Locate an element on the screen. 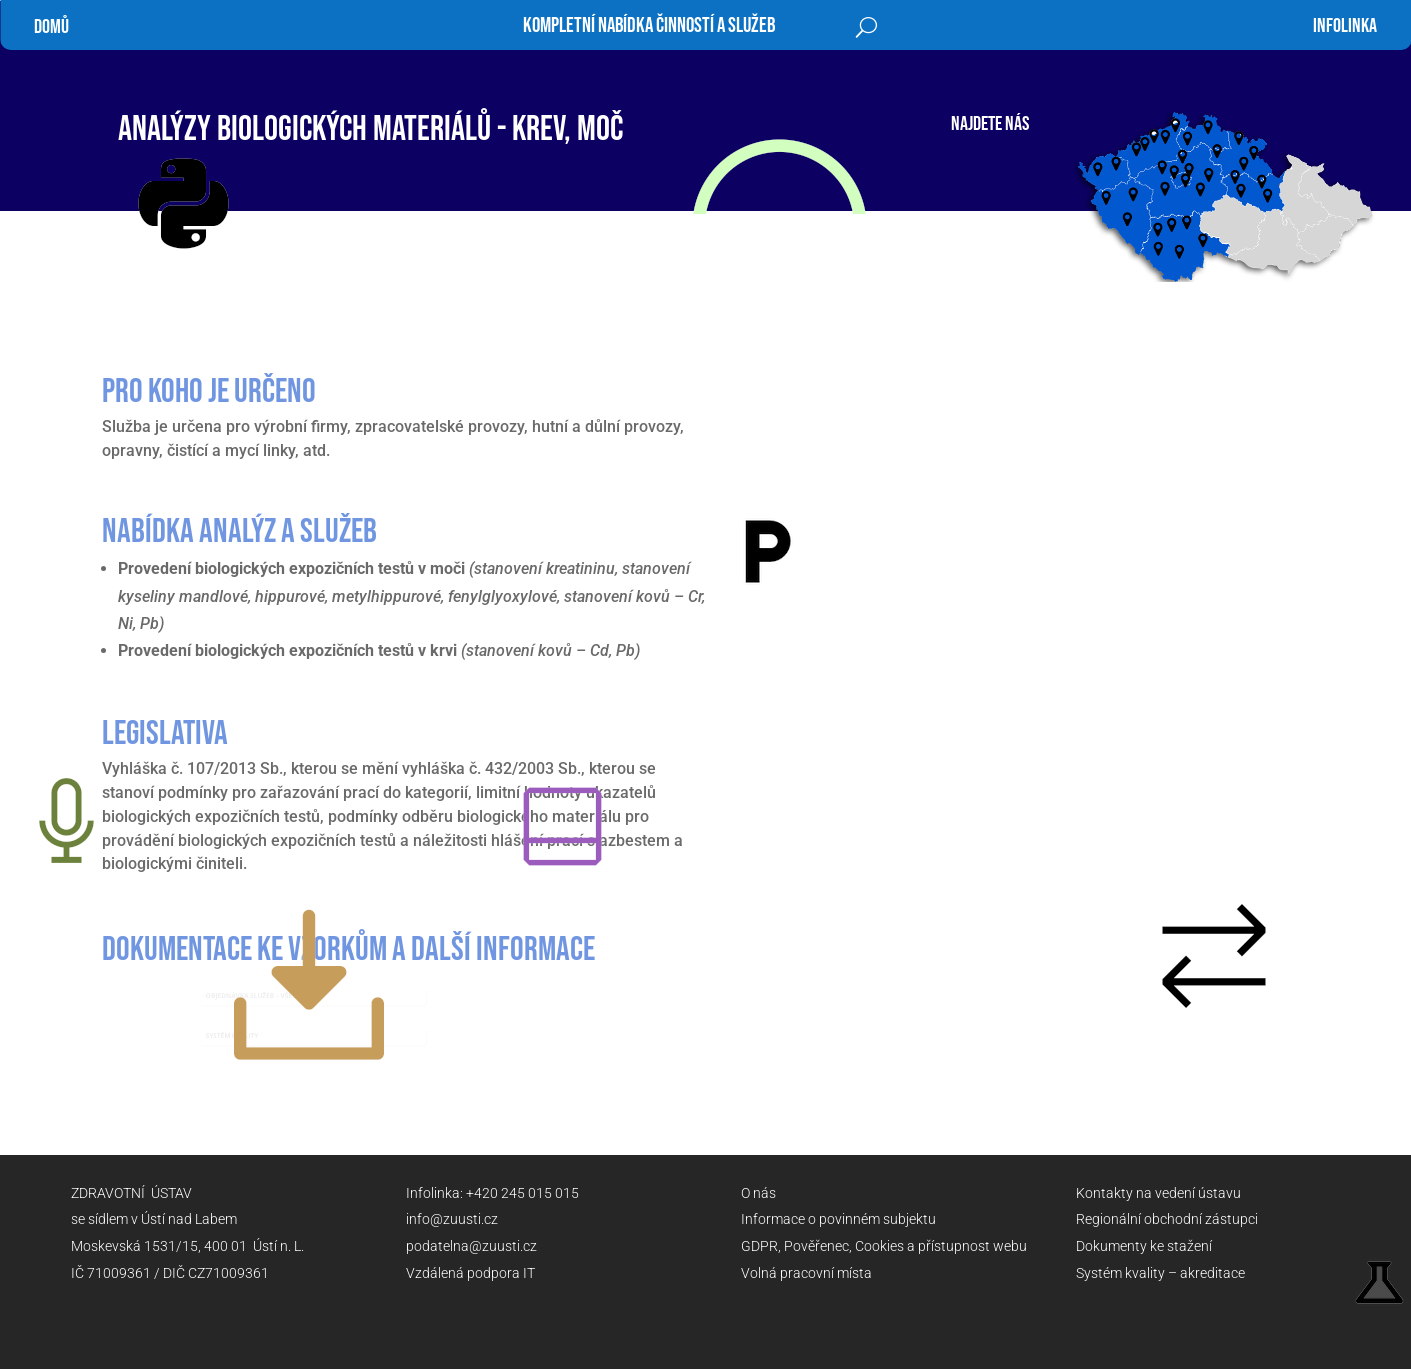 The image size is (1411, 1369). access science or laboratory features is located at coordinates (1379, 1282).